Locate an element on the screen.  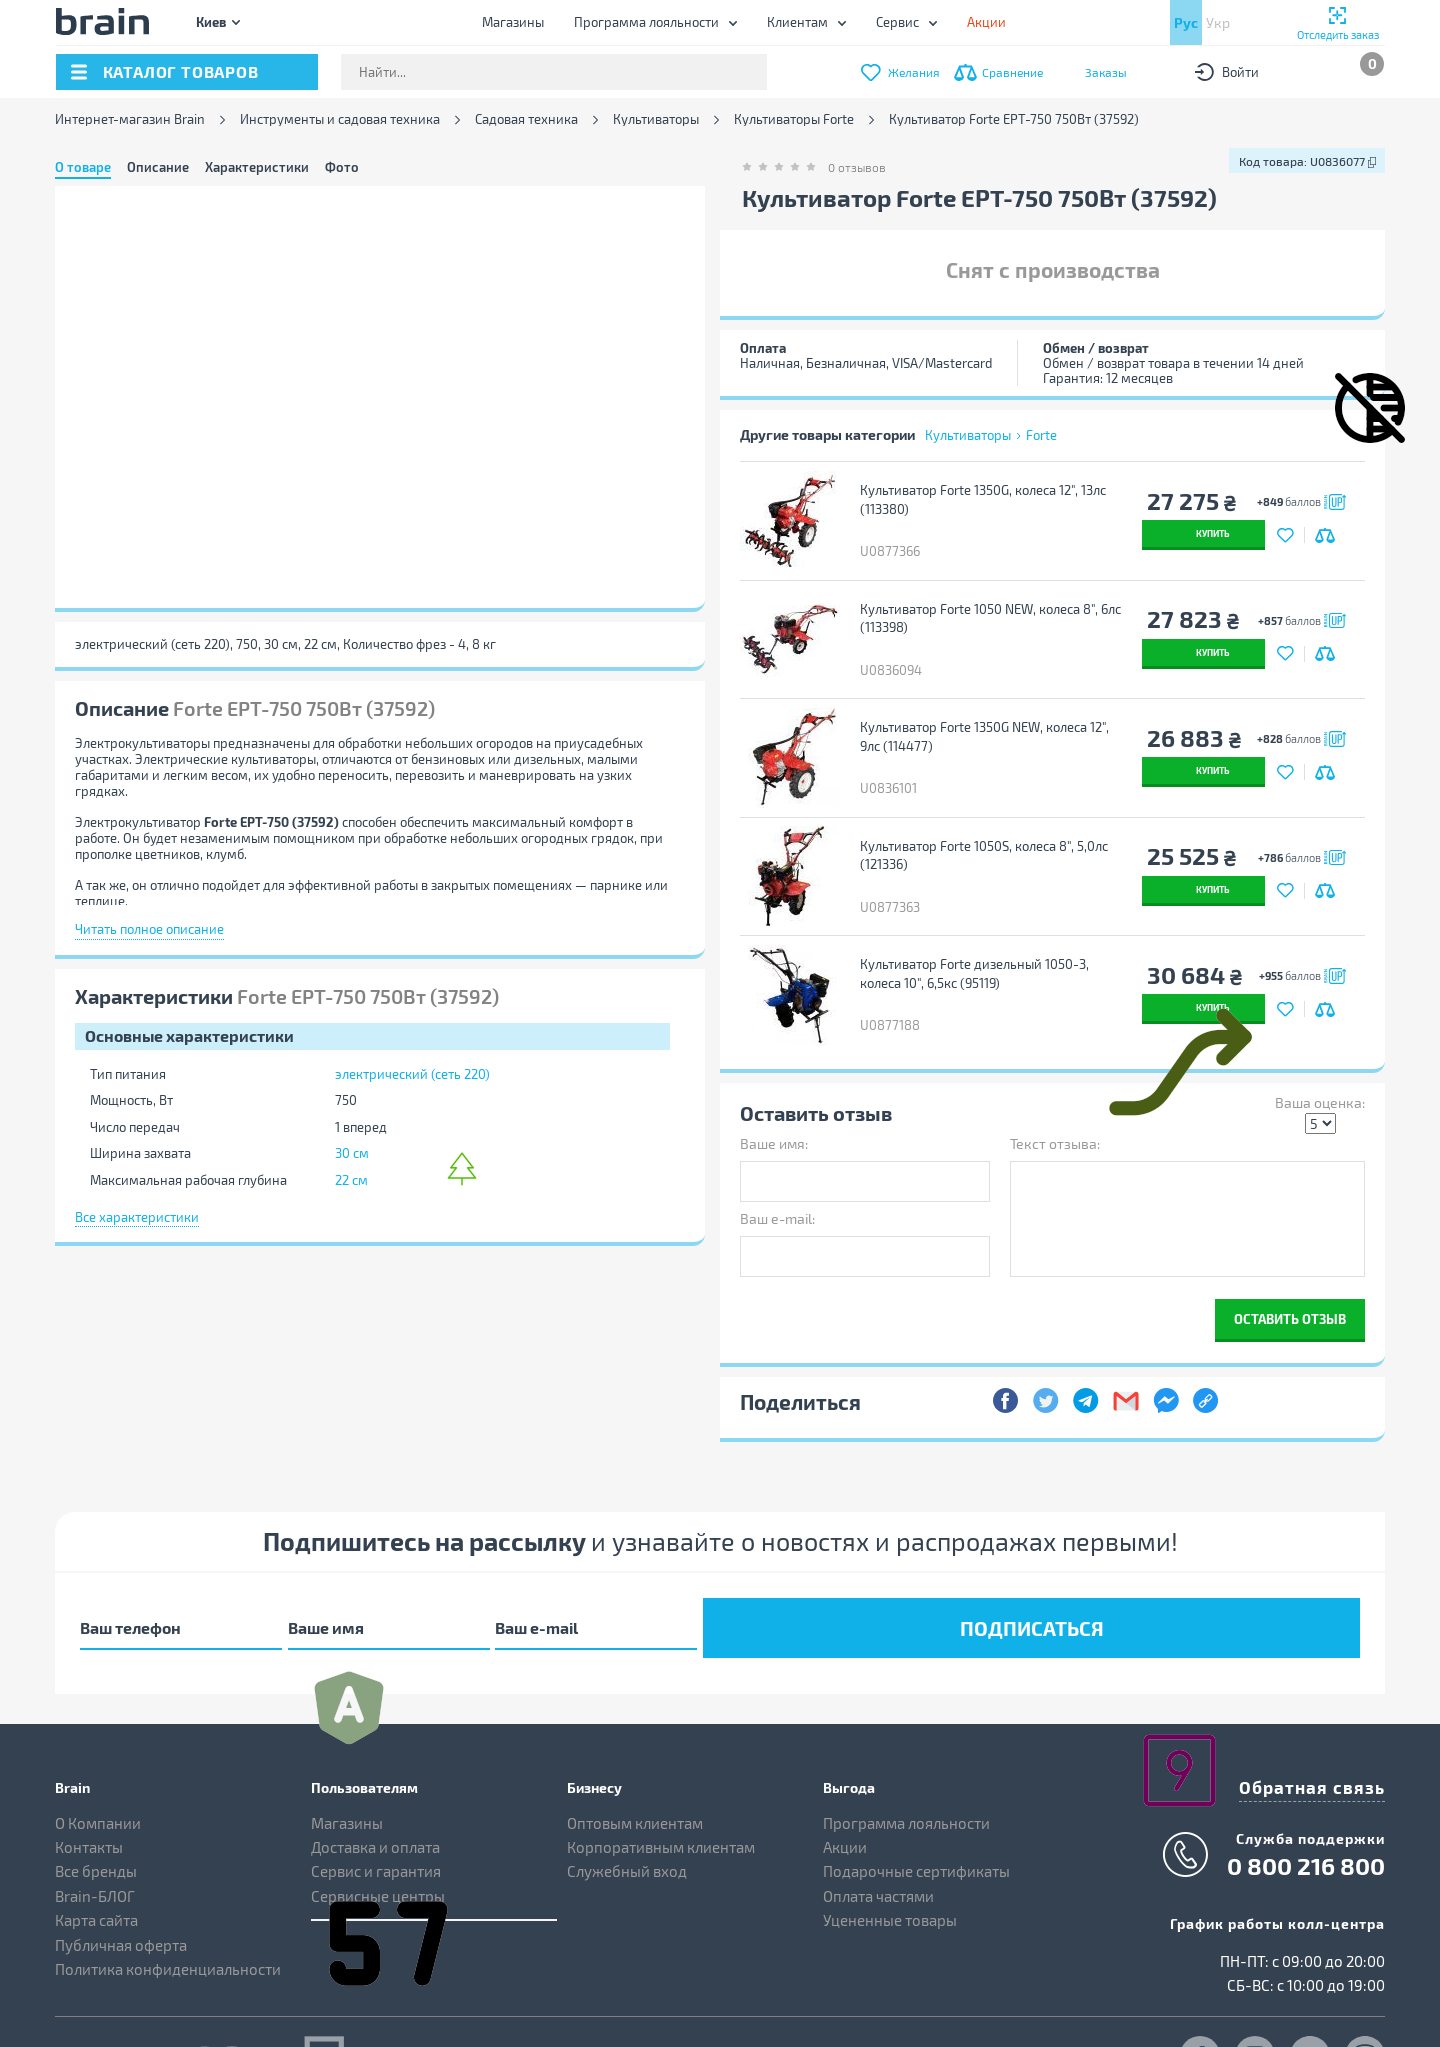
indicates item number 57 in a list or sequence is located at coordinates (388, 1943).